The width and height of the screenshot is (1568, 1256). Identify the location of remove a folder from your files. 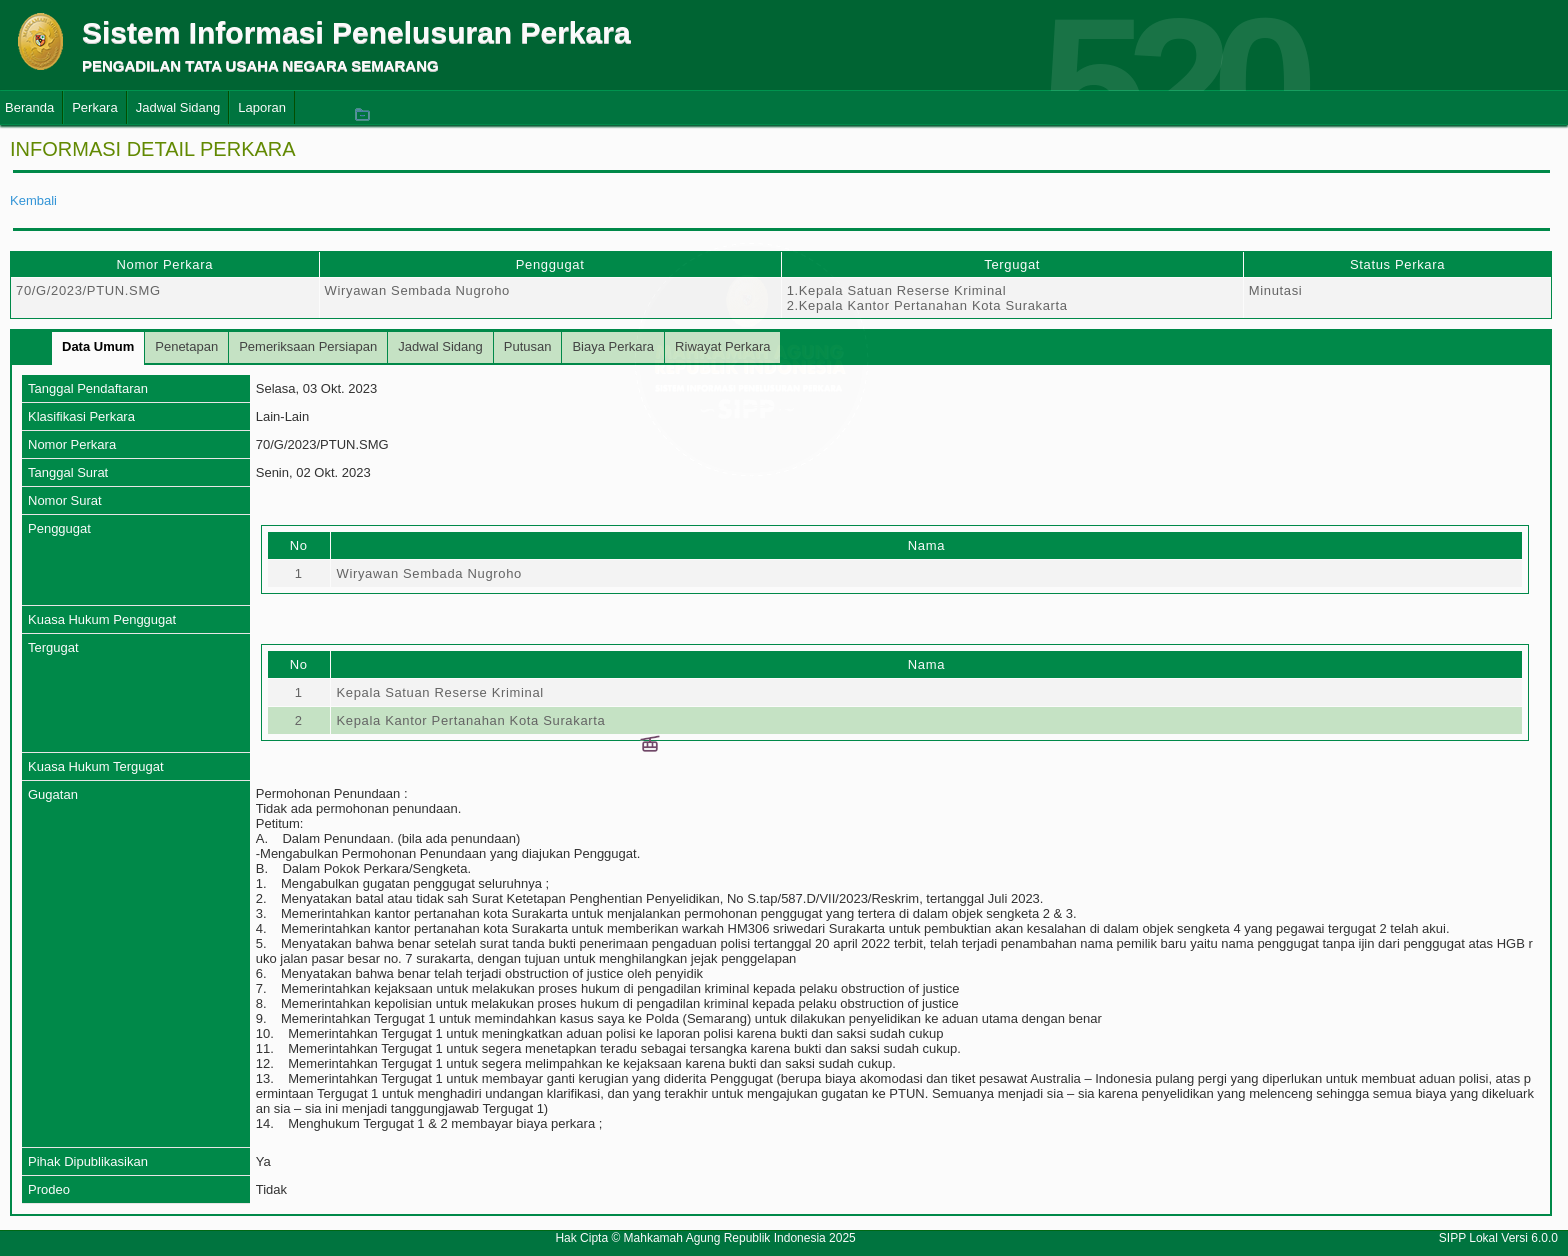
(362, 114).